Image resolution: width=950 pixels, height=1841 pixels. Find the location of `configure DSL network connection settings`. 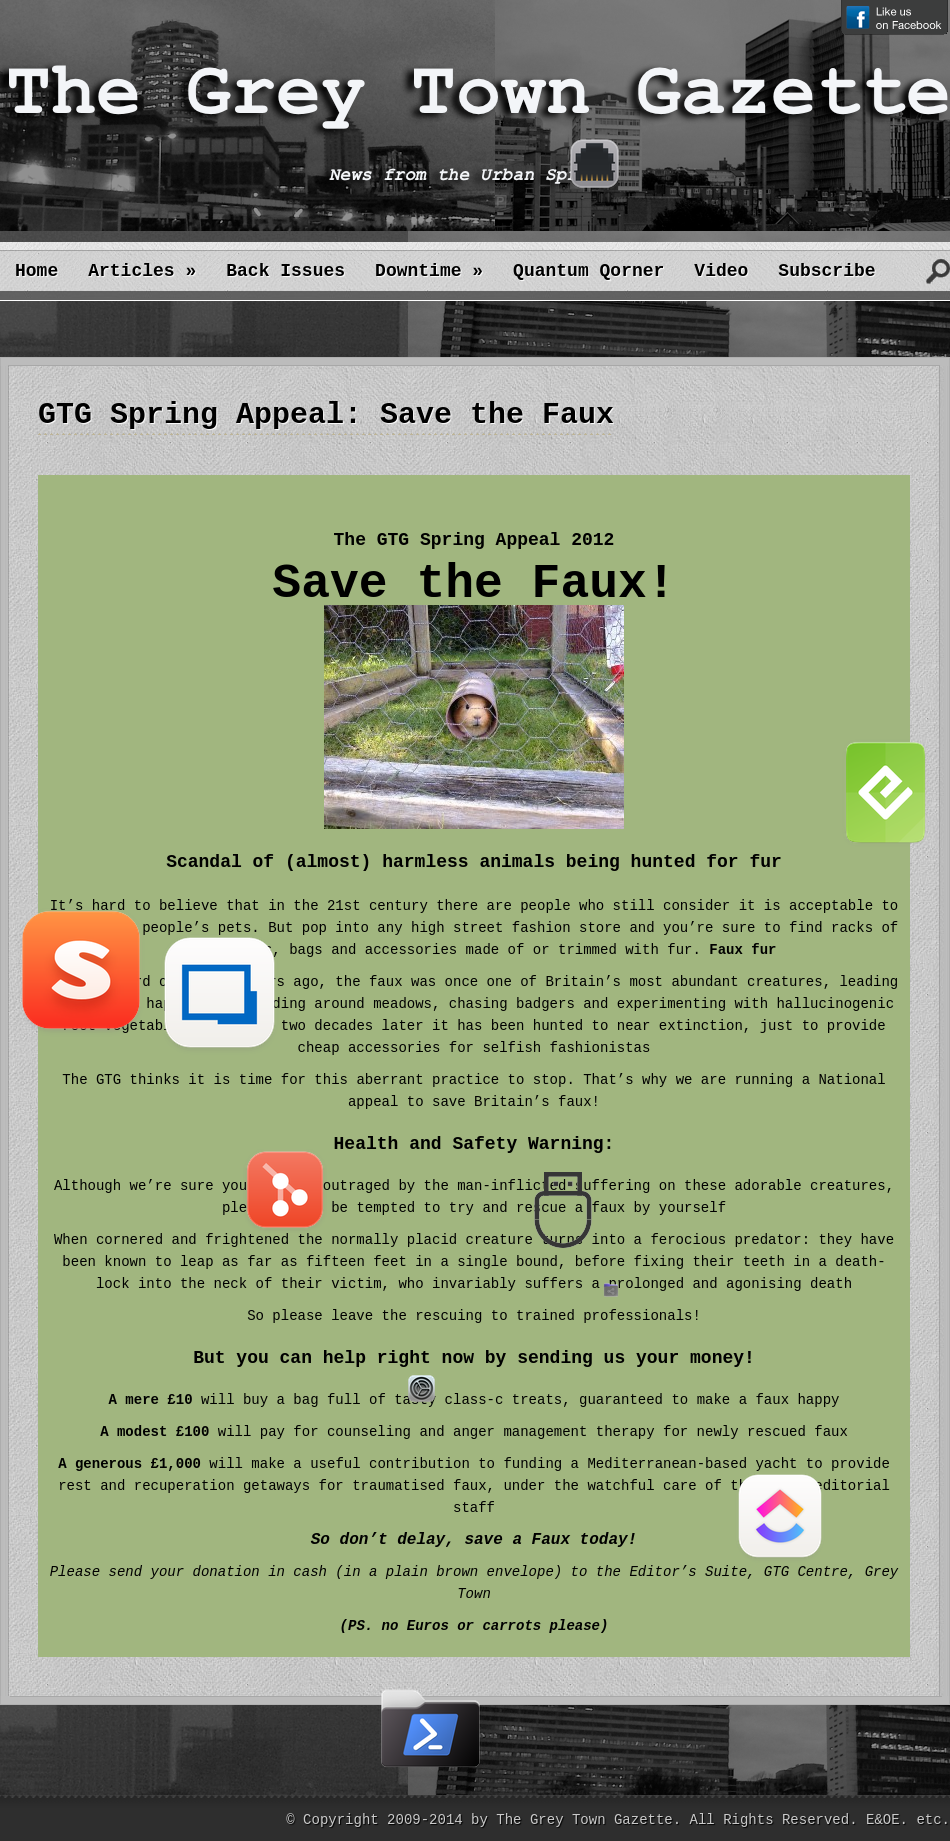

configure DSL network connection settings is located at coordinates (594, 164).